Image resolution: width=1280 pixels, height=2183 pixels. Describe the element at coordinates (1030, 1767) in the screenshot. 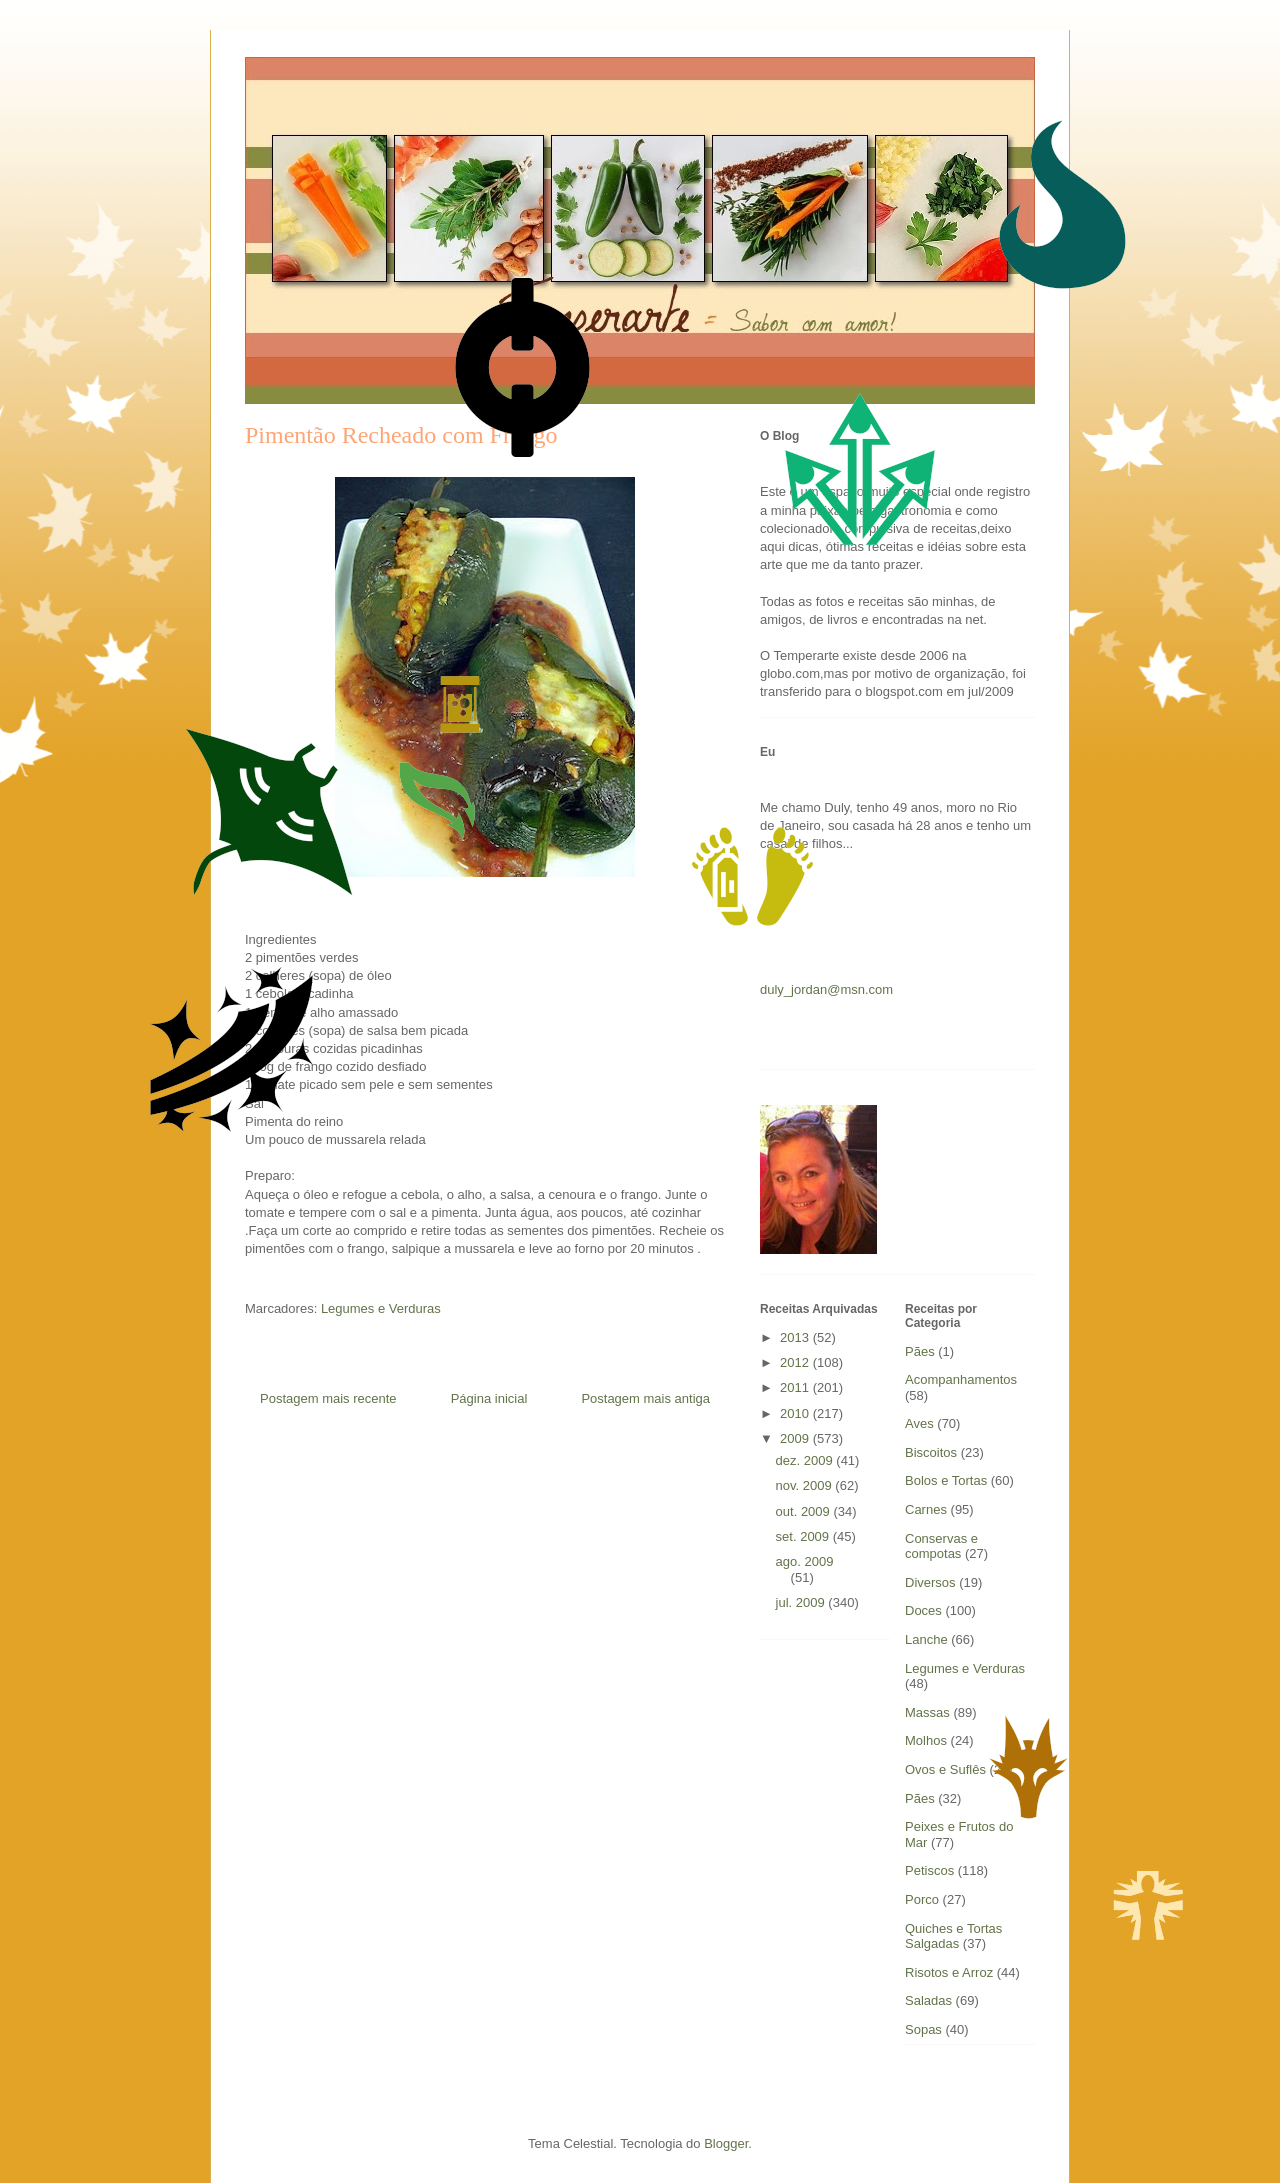

I see `fox character or animal companion icon` at that location.